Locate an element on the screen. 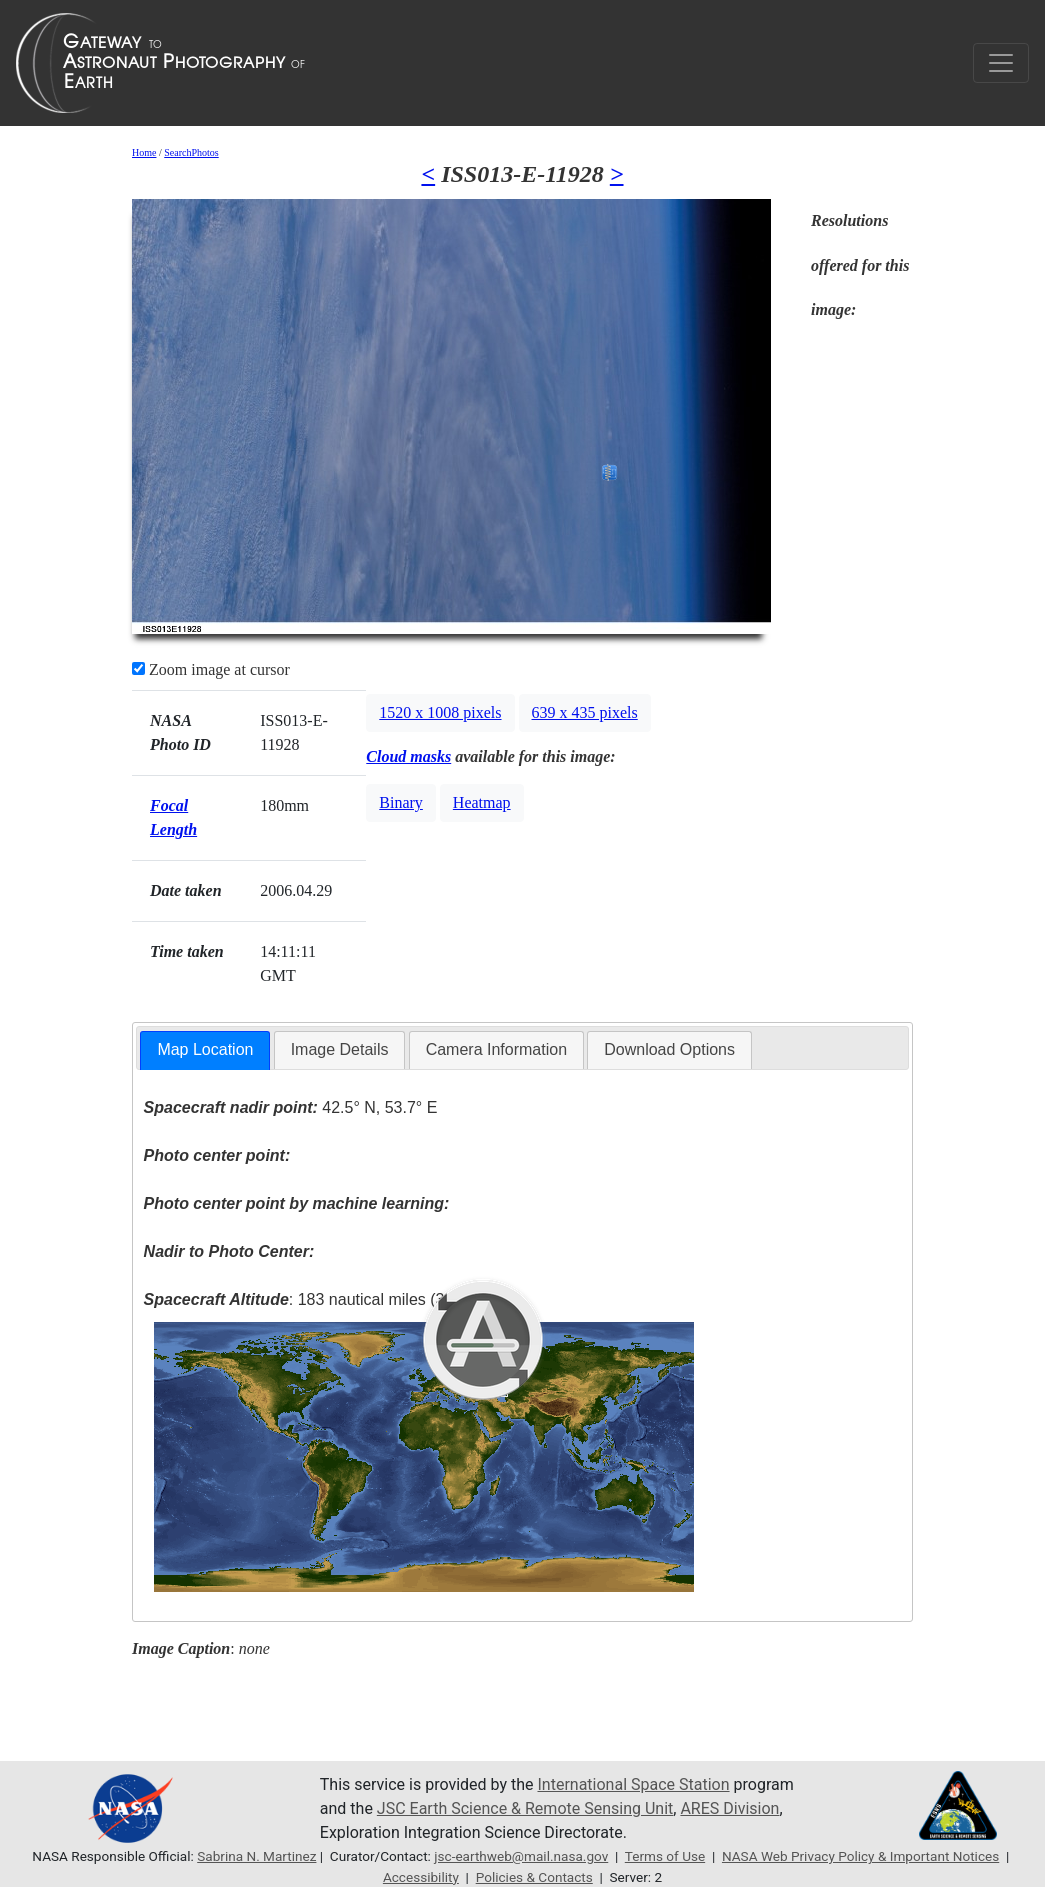 This screenshot has width=1045, height=1889. check for available system updates is located at coordinates (483, 1340).